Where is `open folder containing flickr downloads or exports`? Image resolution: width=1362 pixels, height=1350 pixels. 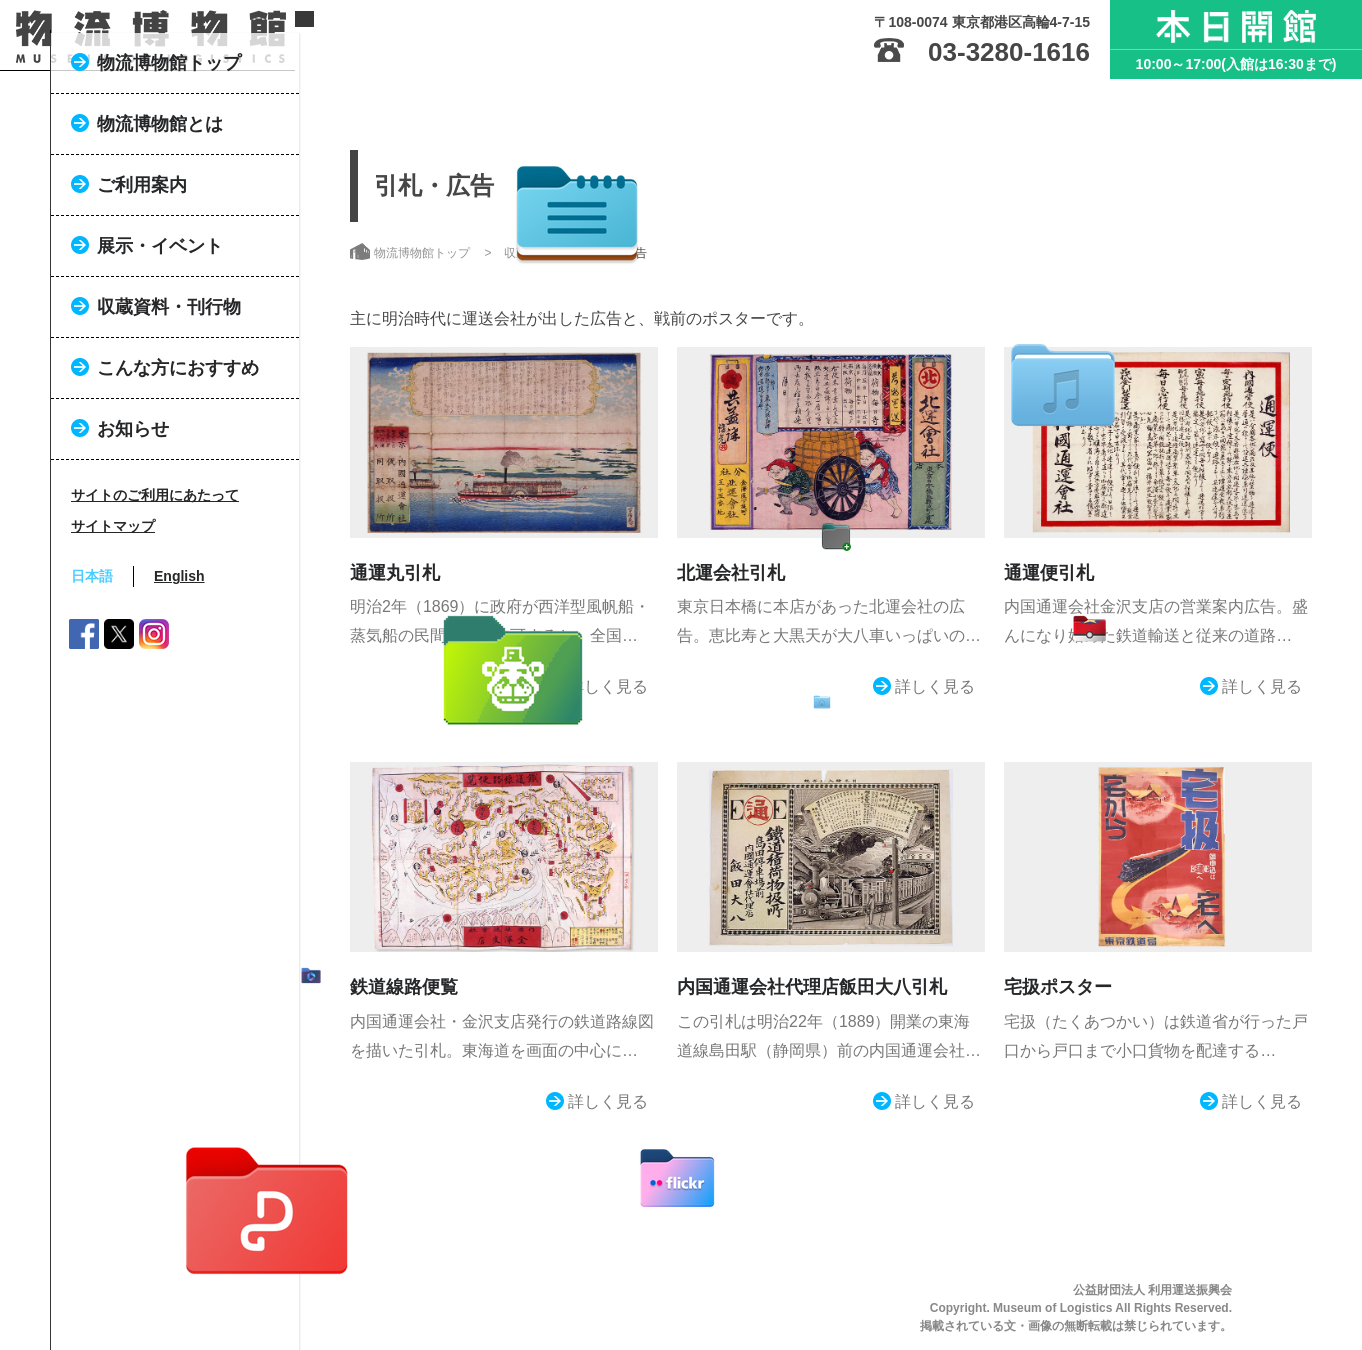 open folder containing flickr downloads or exports is located at coordinates (677, 1180).